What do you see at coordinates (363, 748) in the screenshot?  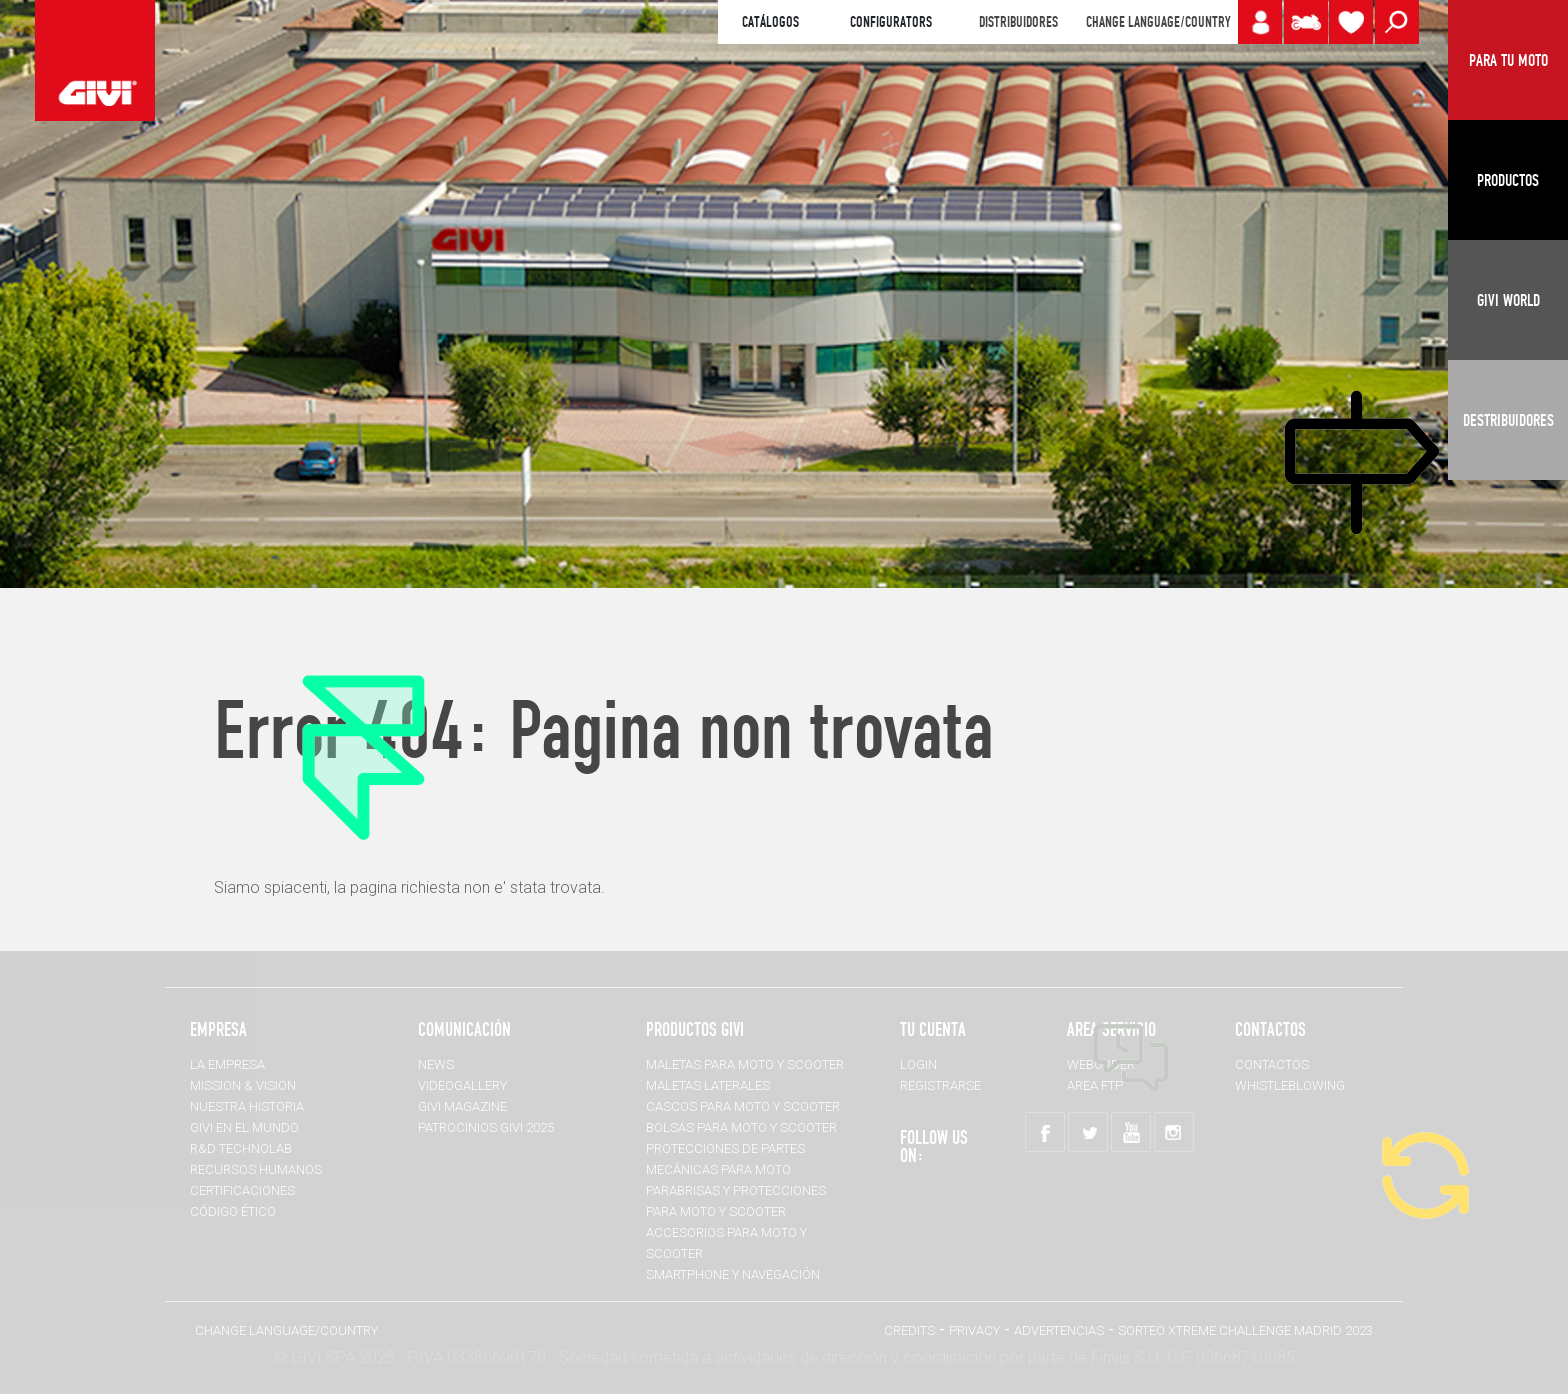 I see `open framer app` at bounding box center [363, 748].